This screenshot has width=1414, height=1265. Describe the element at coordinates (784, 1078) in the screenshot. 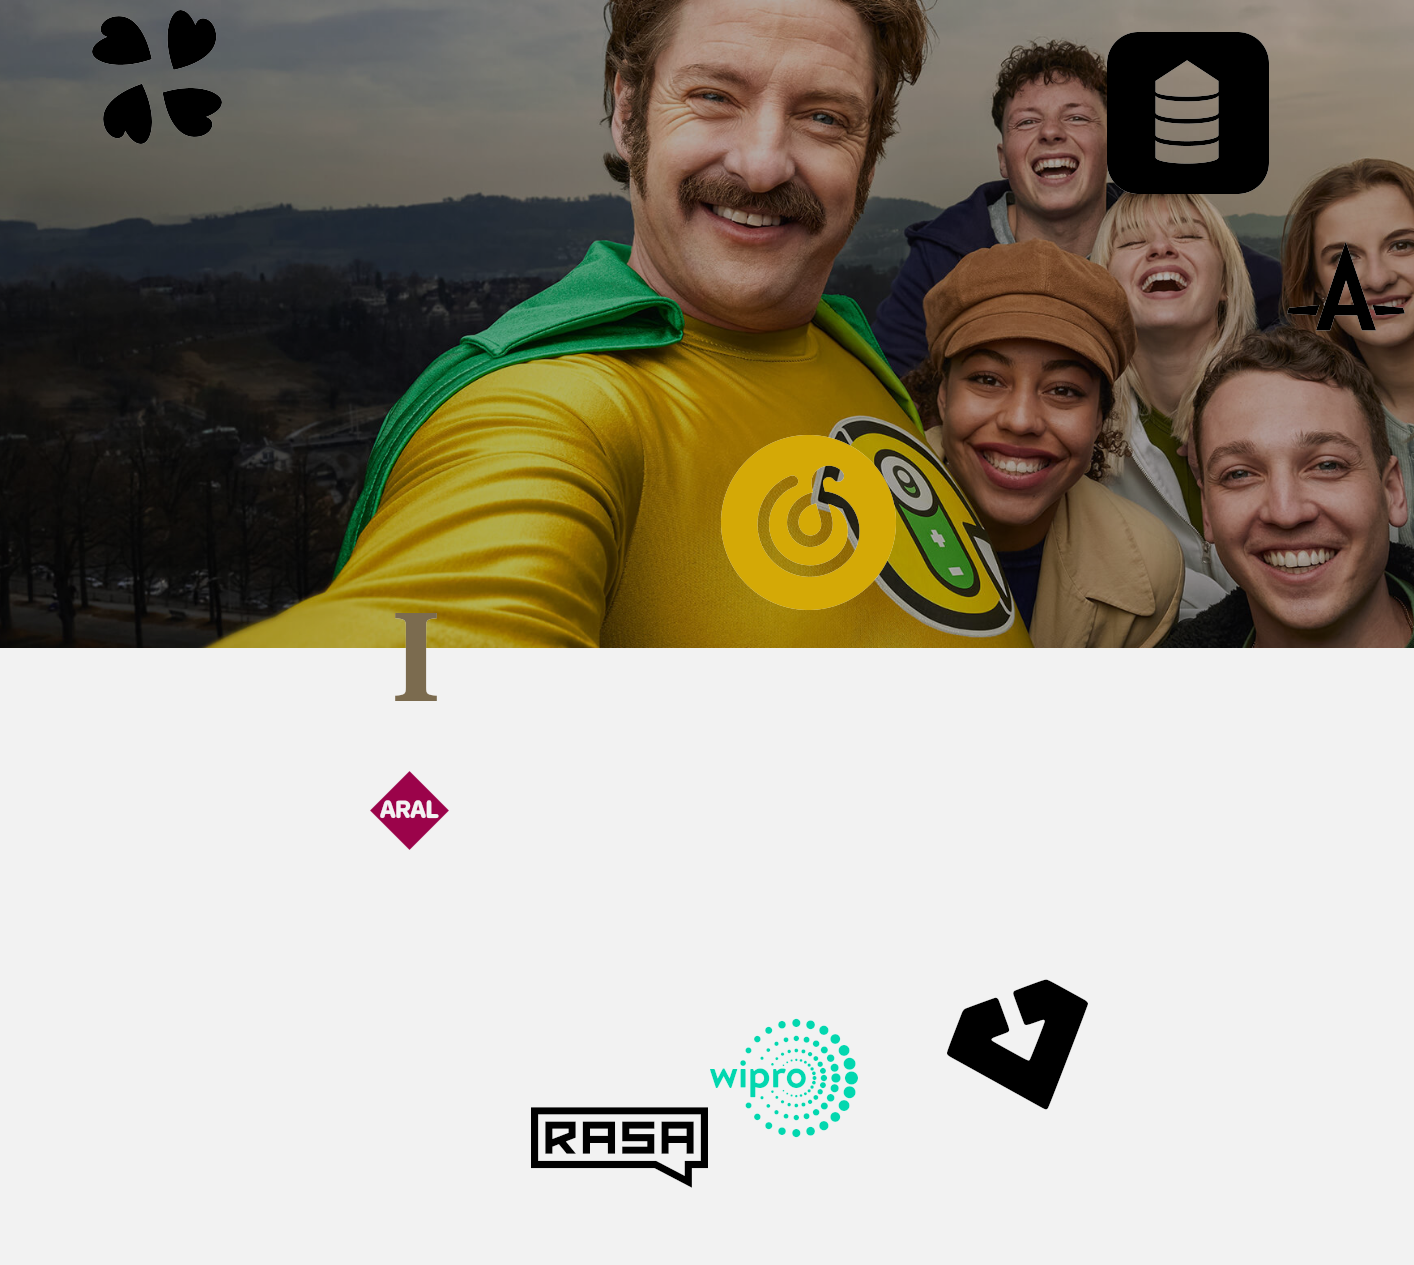

I see `visit the Wipro website or services` at that location.